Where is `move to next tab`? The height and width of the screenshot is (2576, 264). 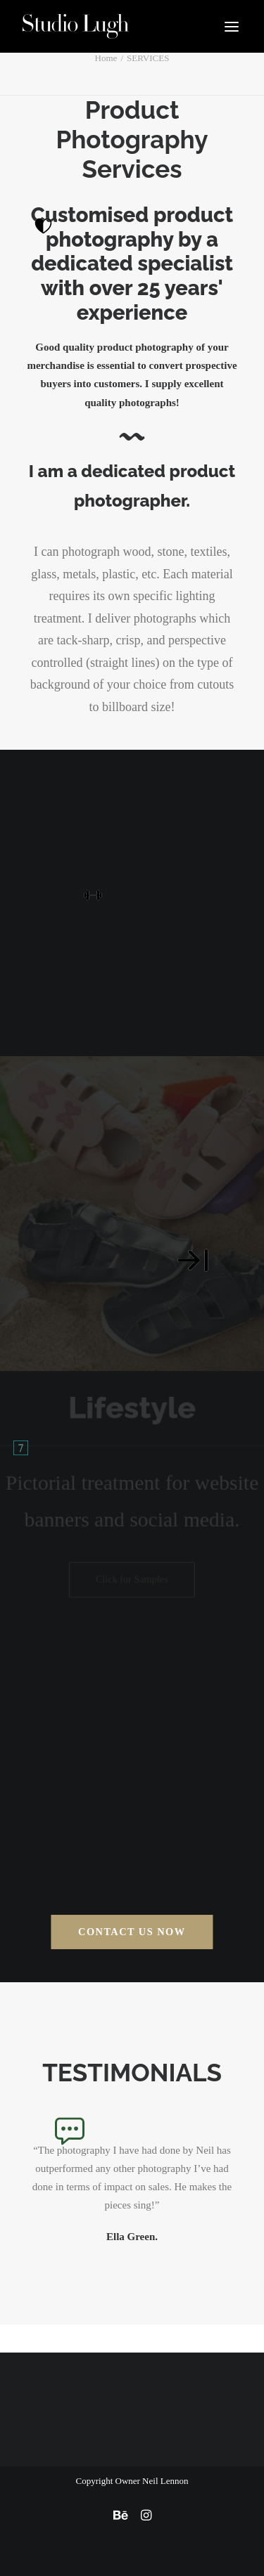 move to next tab is located at coordinates (193, 1260).